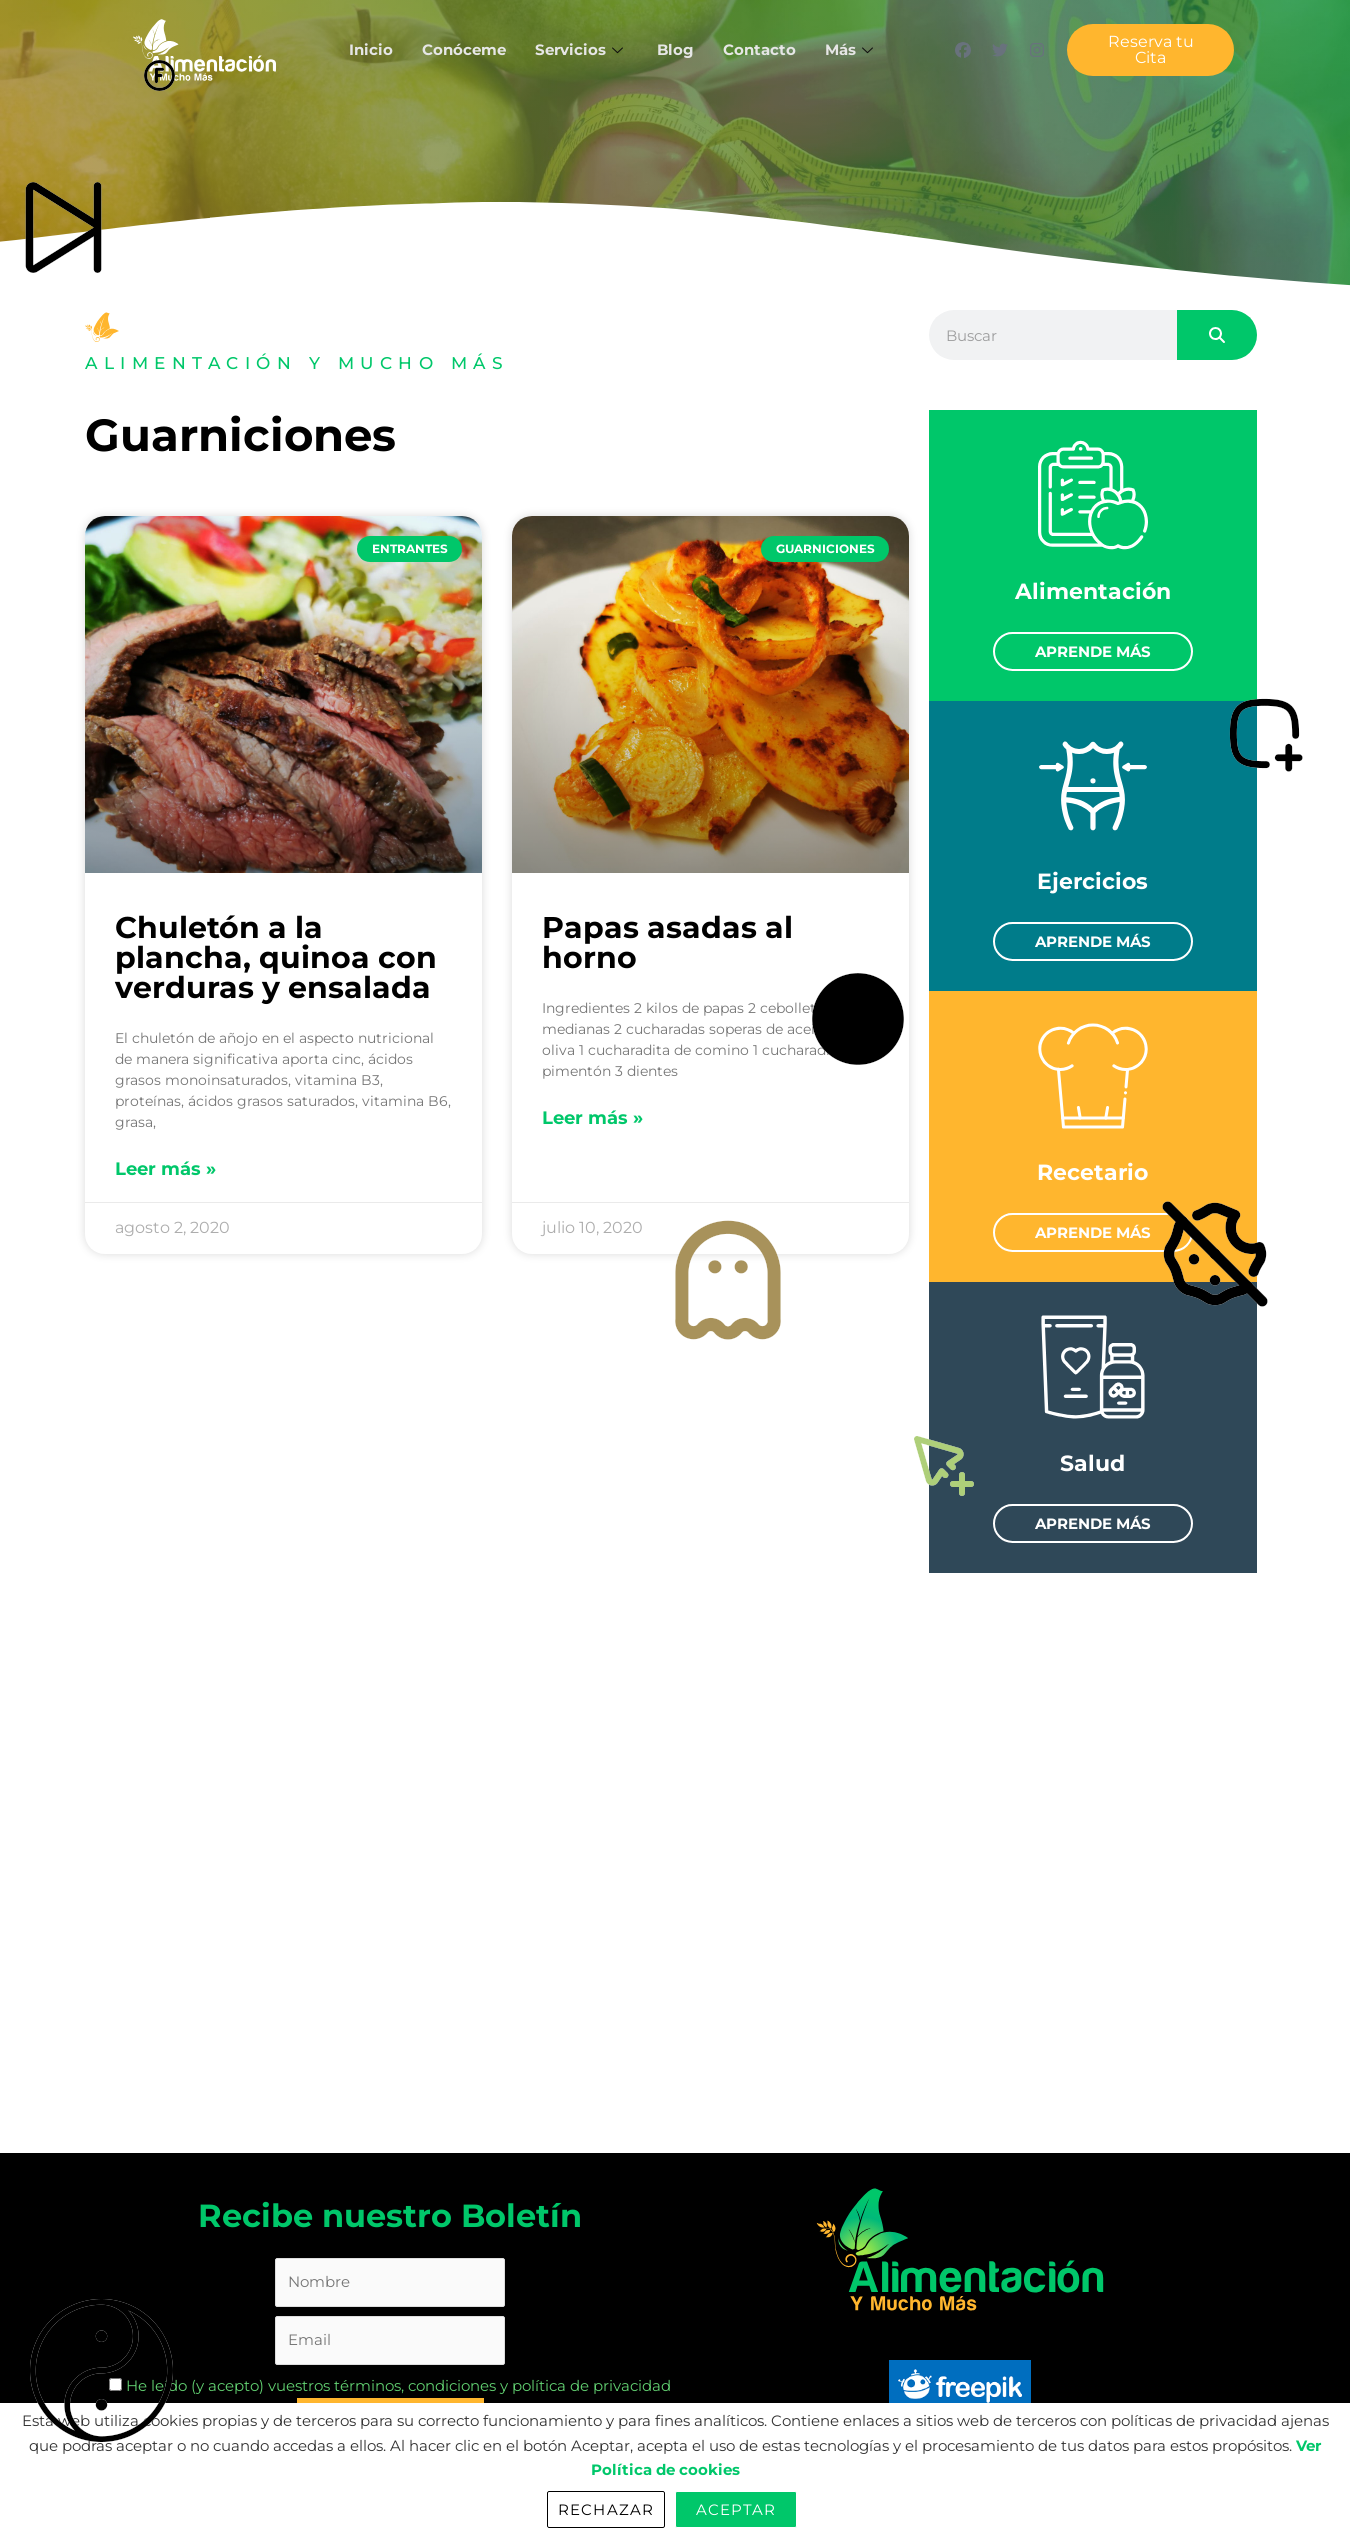 The width and height of the screenshot is (1350, 2542). What do you see at coordinates (63, 227) in the screenshot?
I see `skip to the next track or media item` at bounding box center [63, 227].